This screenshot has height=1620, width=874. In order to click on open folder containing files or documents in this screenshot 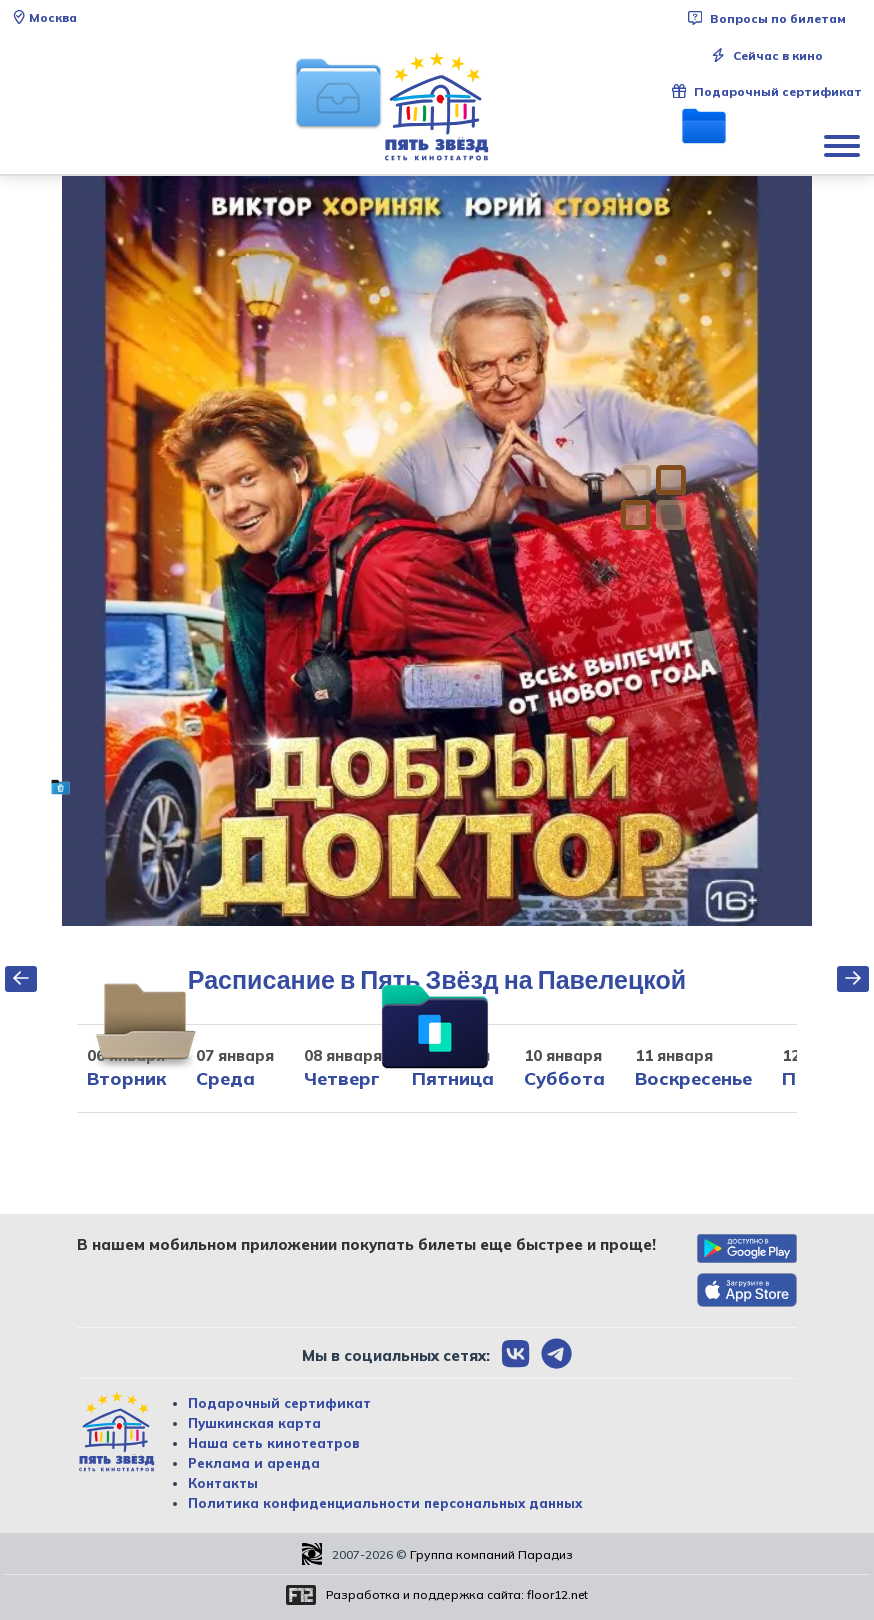, I will do `click(704, 126)`.